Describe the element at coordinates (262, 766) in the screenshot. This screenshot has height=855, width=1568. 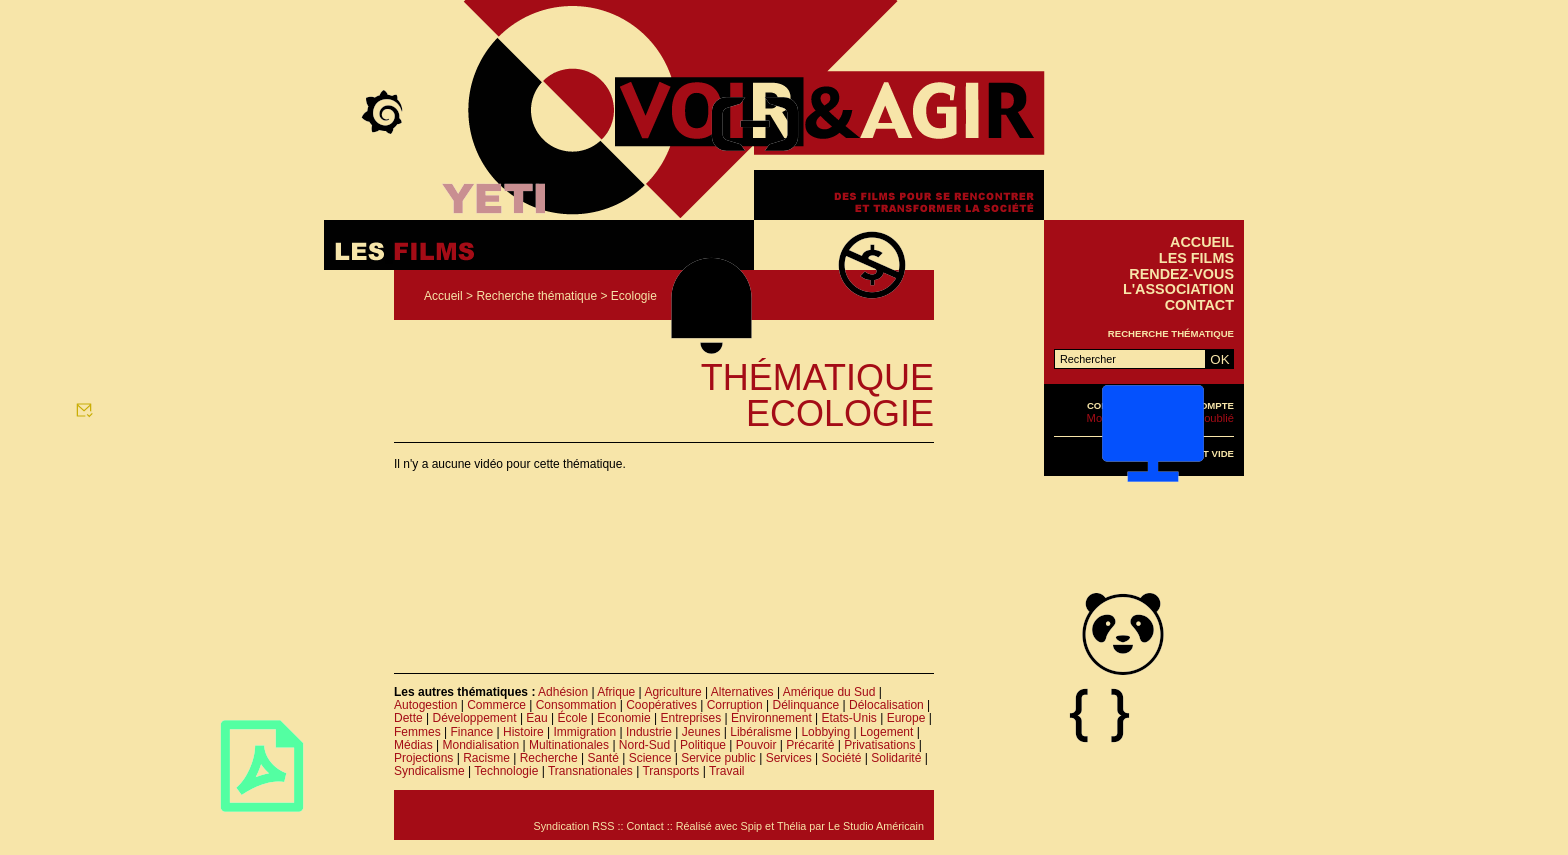
I see `view or open a PDF document` at that location.